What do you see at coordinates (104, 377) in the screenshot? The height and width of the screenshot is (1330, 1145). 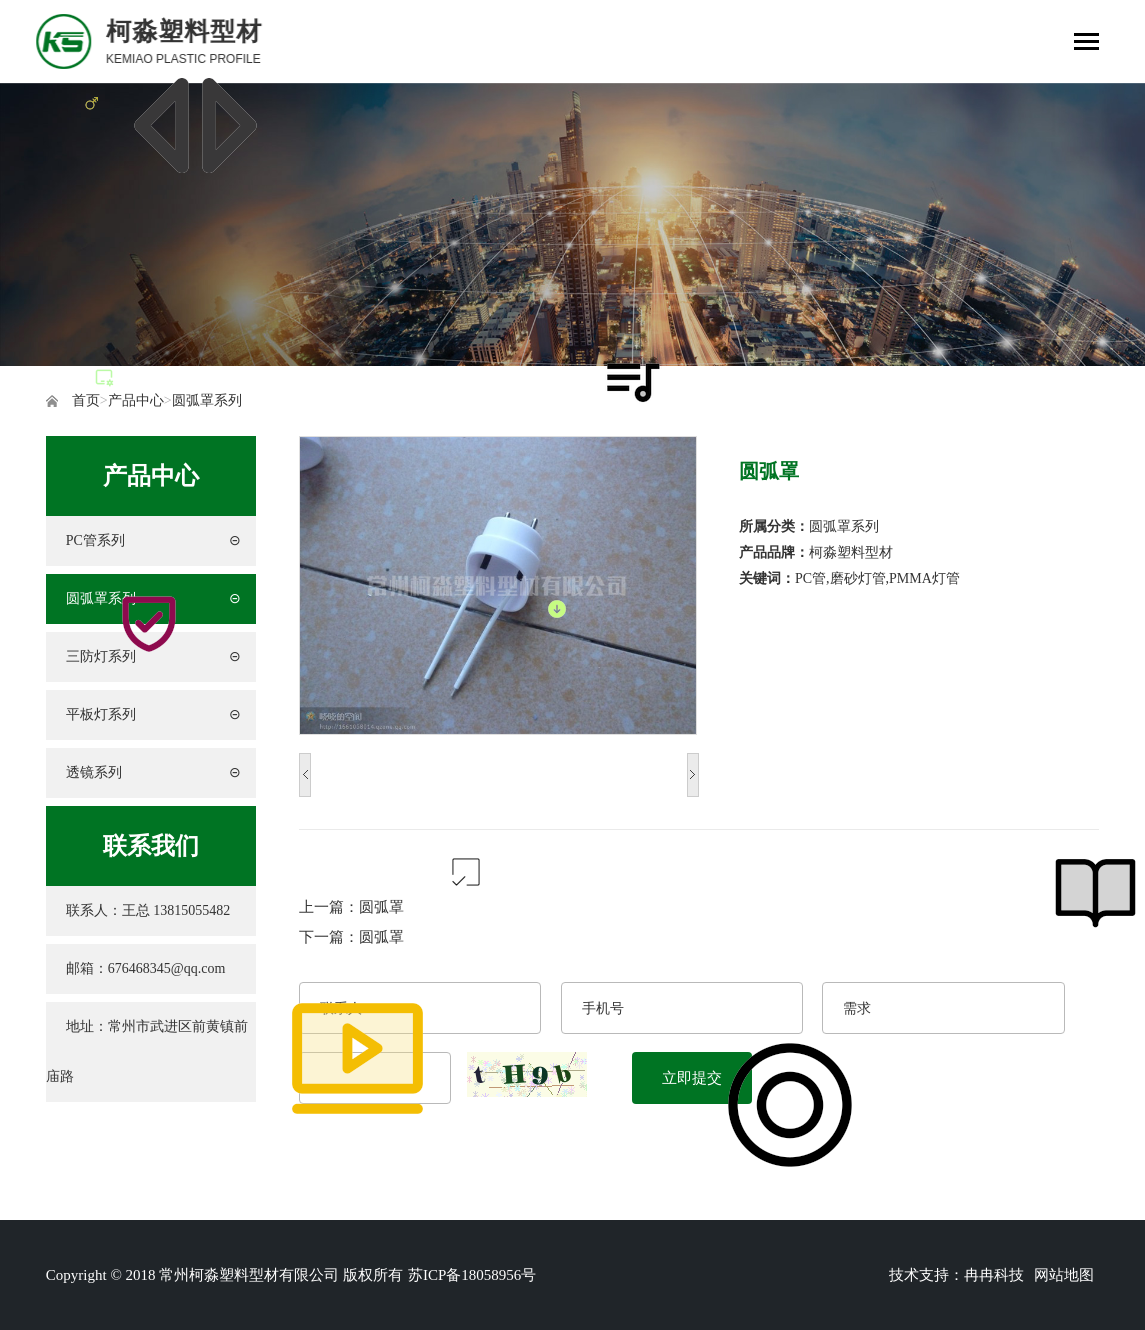 I see `access tablet display settings` at bounding box center [104, 377].